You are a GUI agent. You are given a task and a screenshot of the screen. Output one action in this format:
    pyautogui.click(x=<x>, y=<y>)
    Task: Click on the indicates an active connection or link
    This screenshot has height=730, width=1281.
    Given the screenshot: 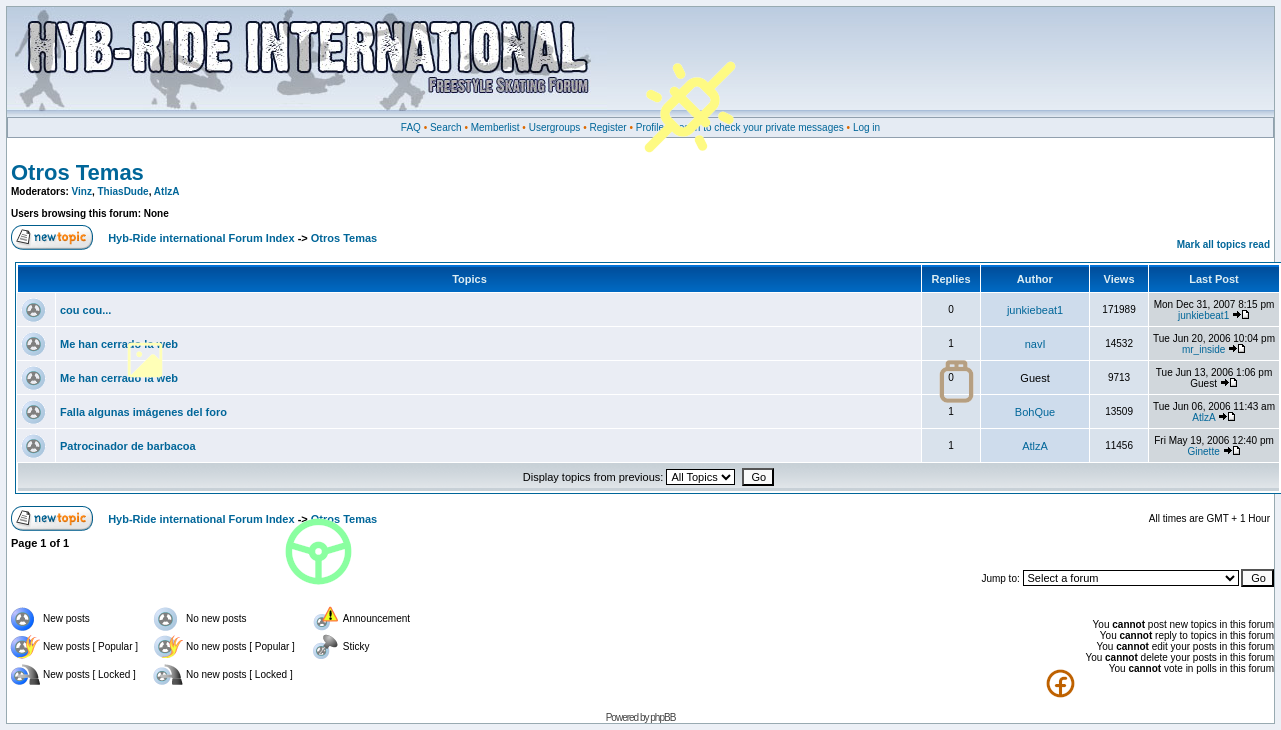 What is the action you would take?
    pyautogui.click(x=690, y=107)
    